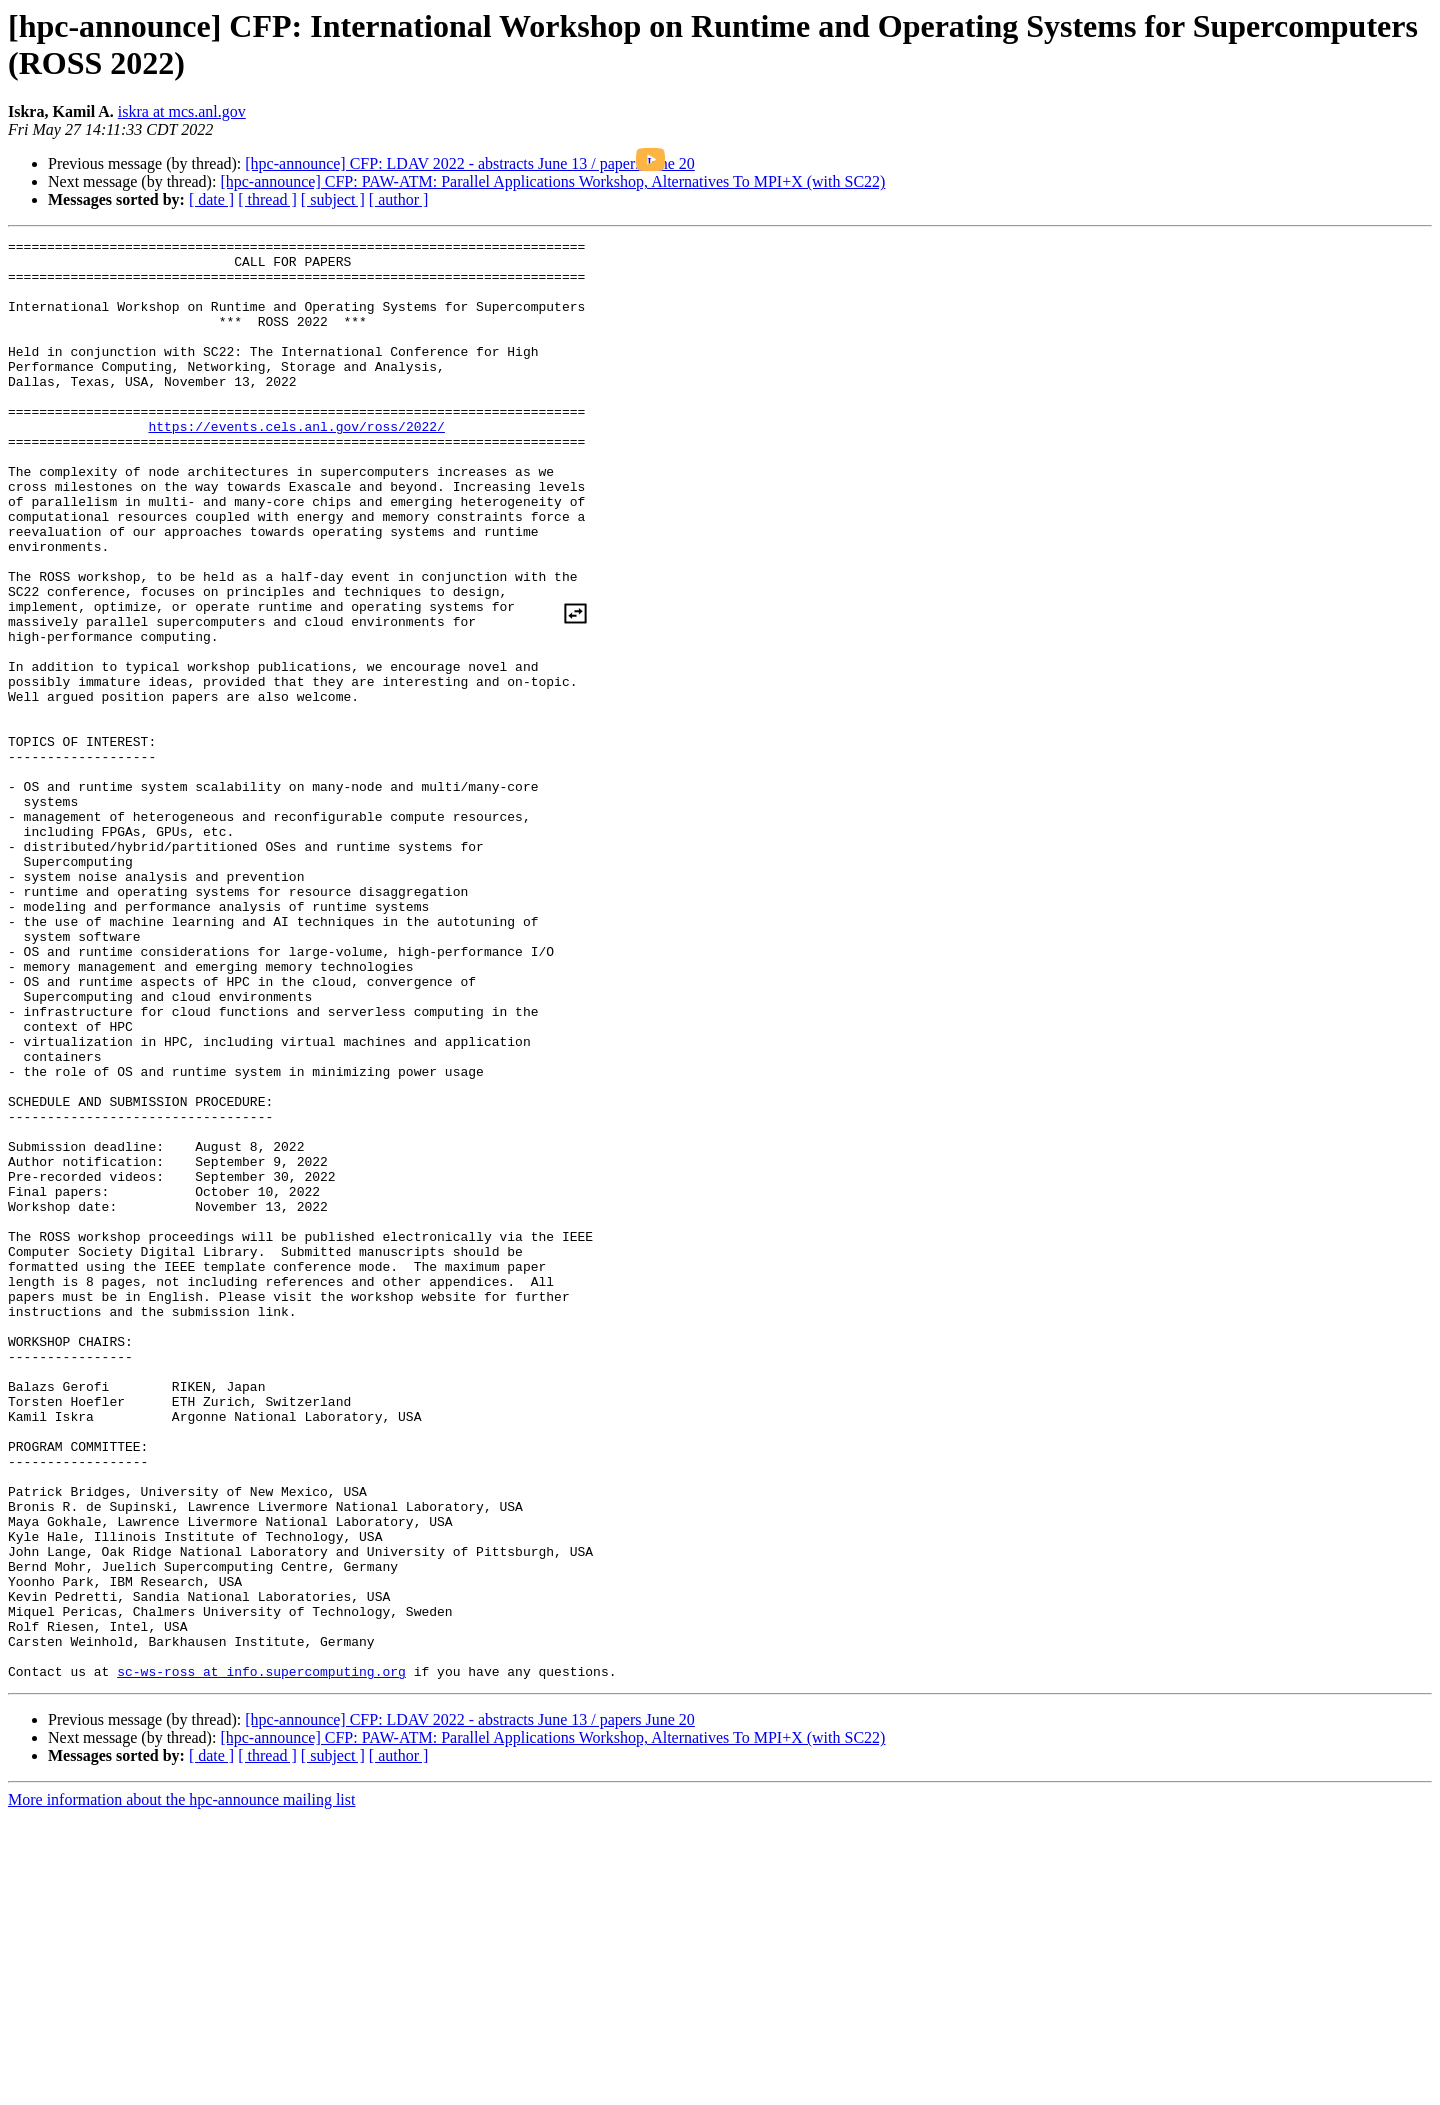  What do you see at coordinates (575, 613) in the screenshot?
I see `swap or exchange items` at bounding box center [575, 613].